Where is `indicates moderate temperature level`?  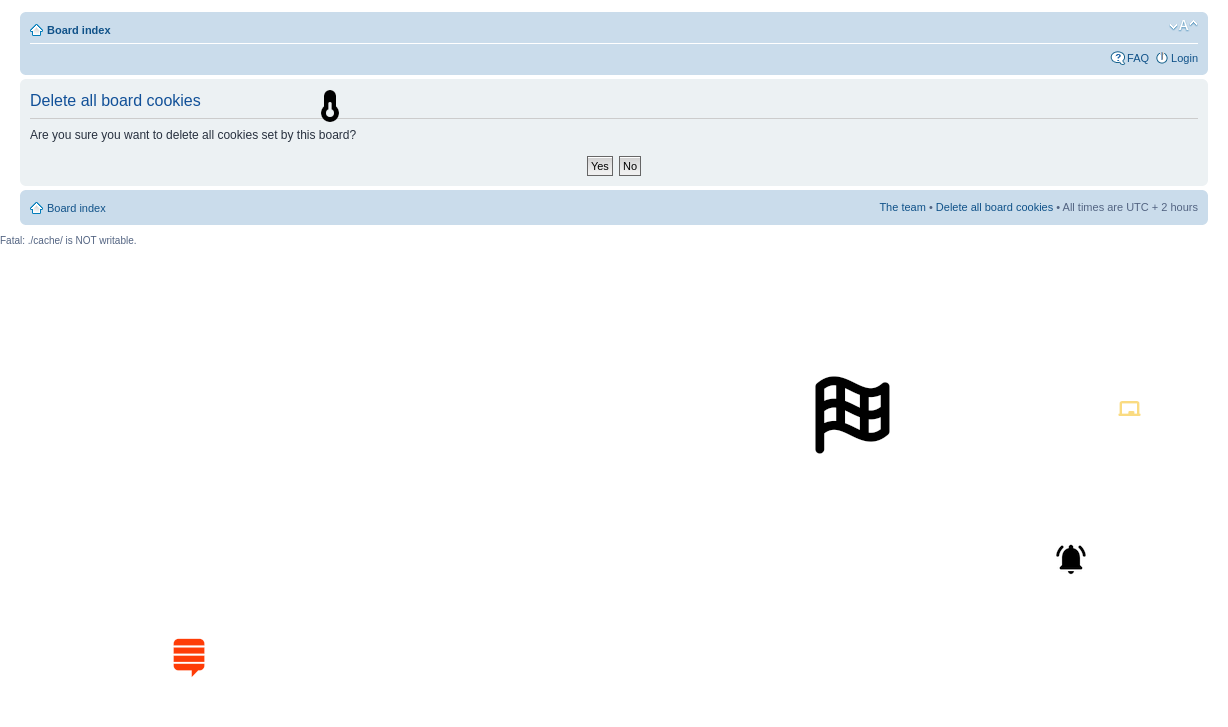 indicates moderate temperature level is located at coordinates (330, 106).